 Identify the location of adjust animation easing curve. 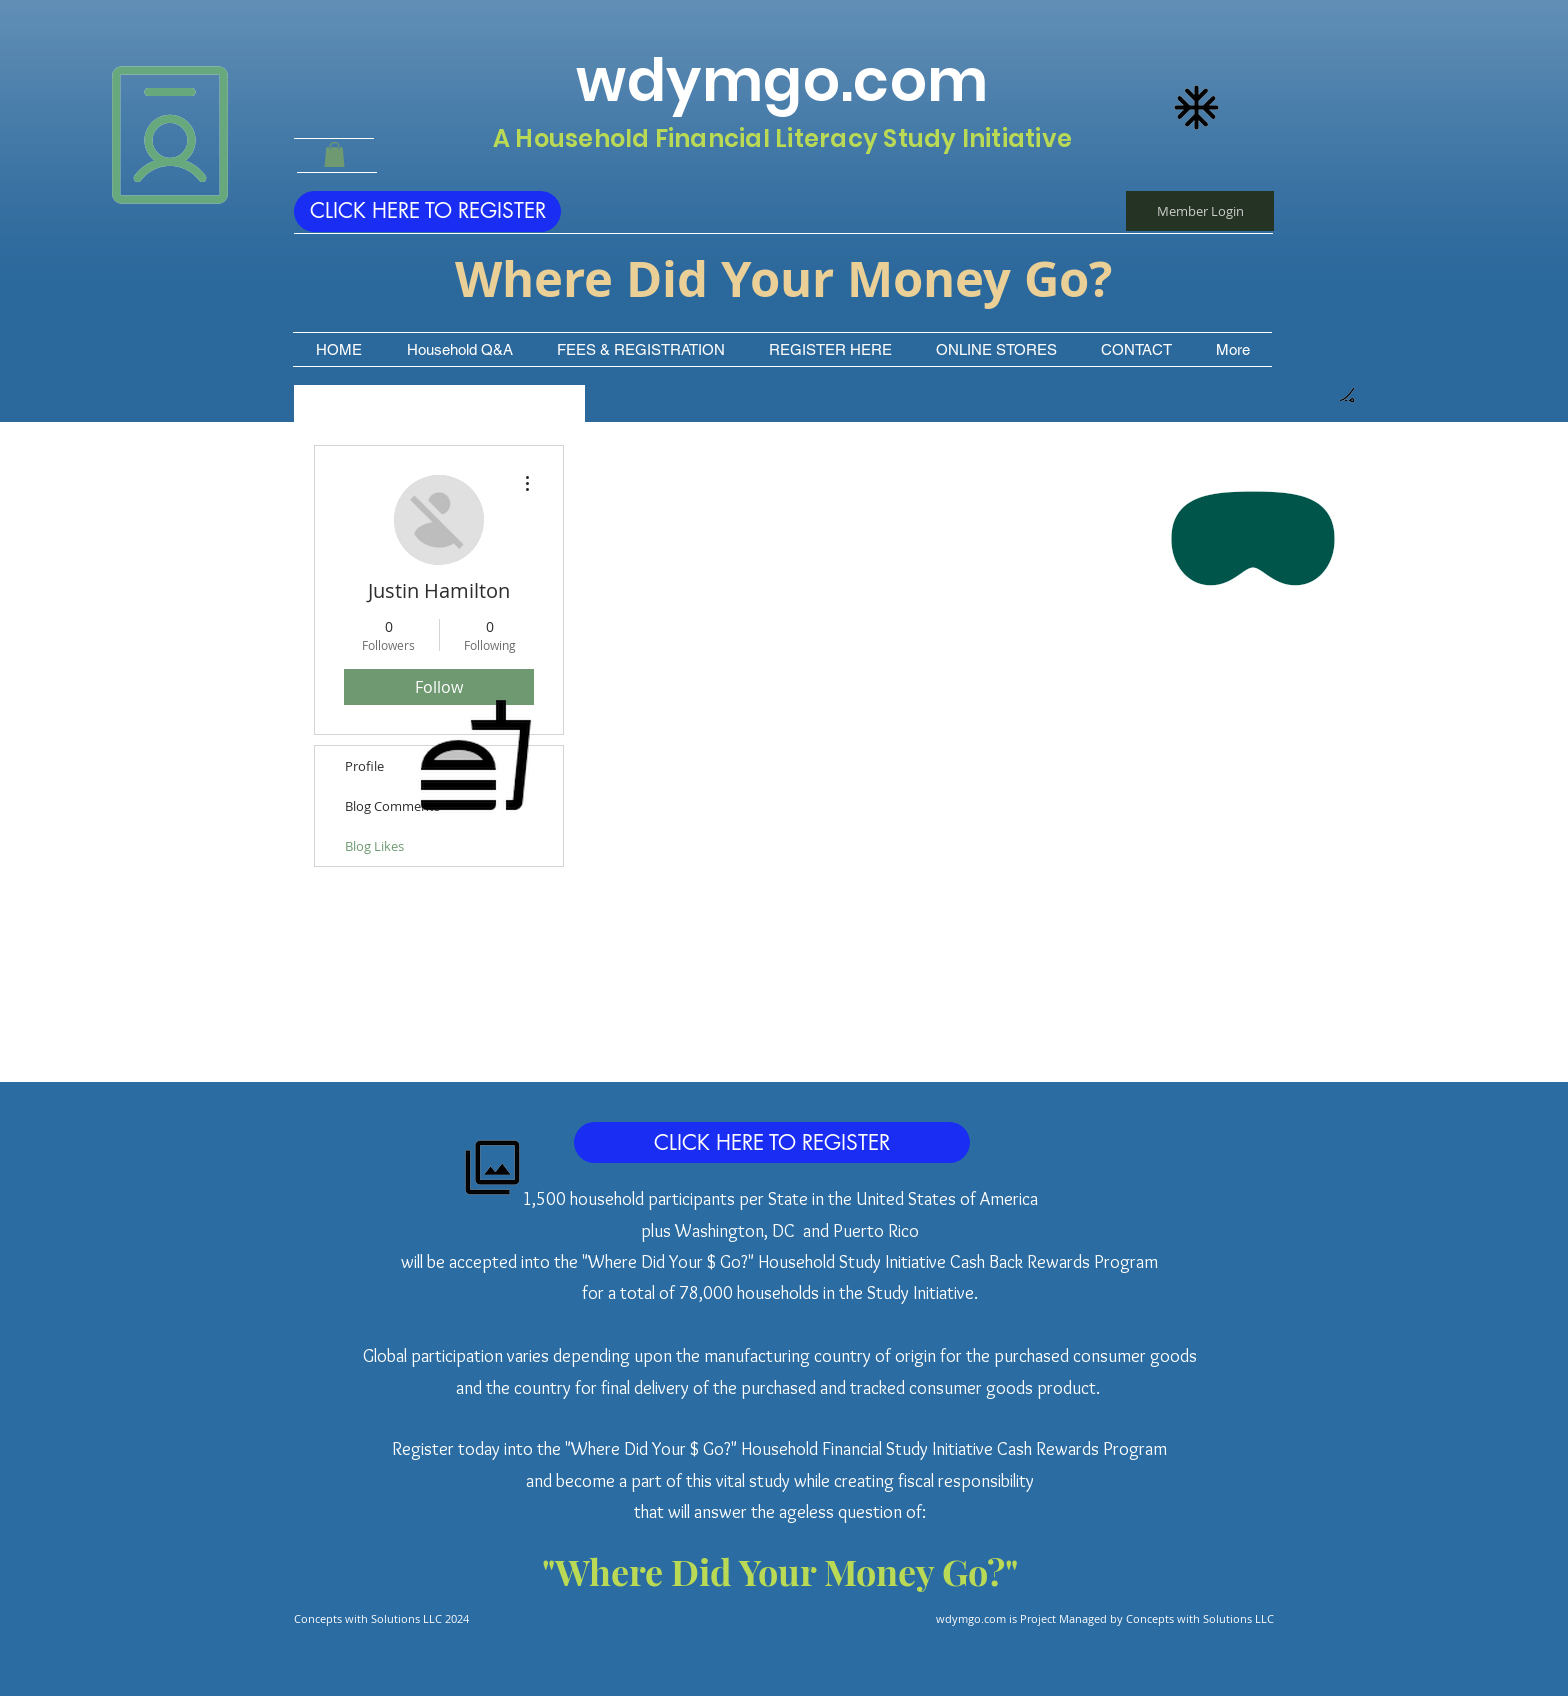
(1347, 395).